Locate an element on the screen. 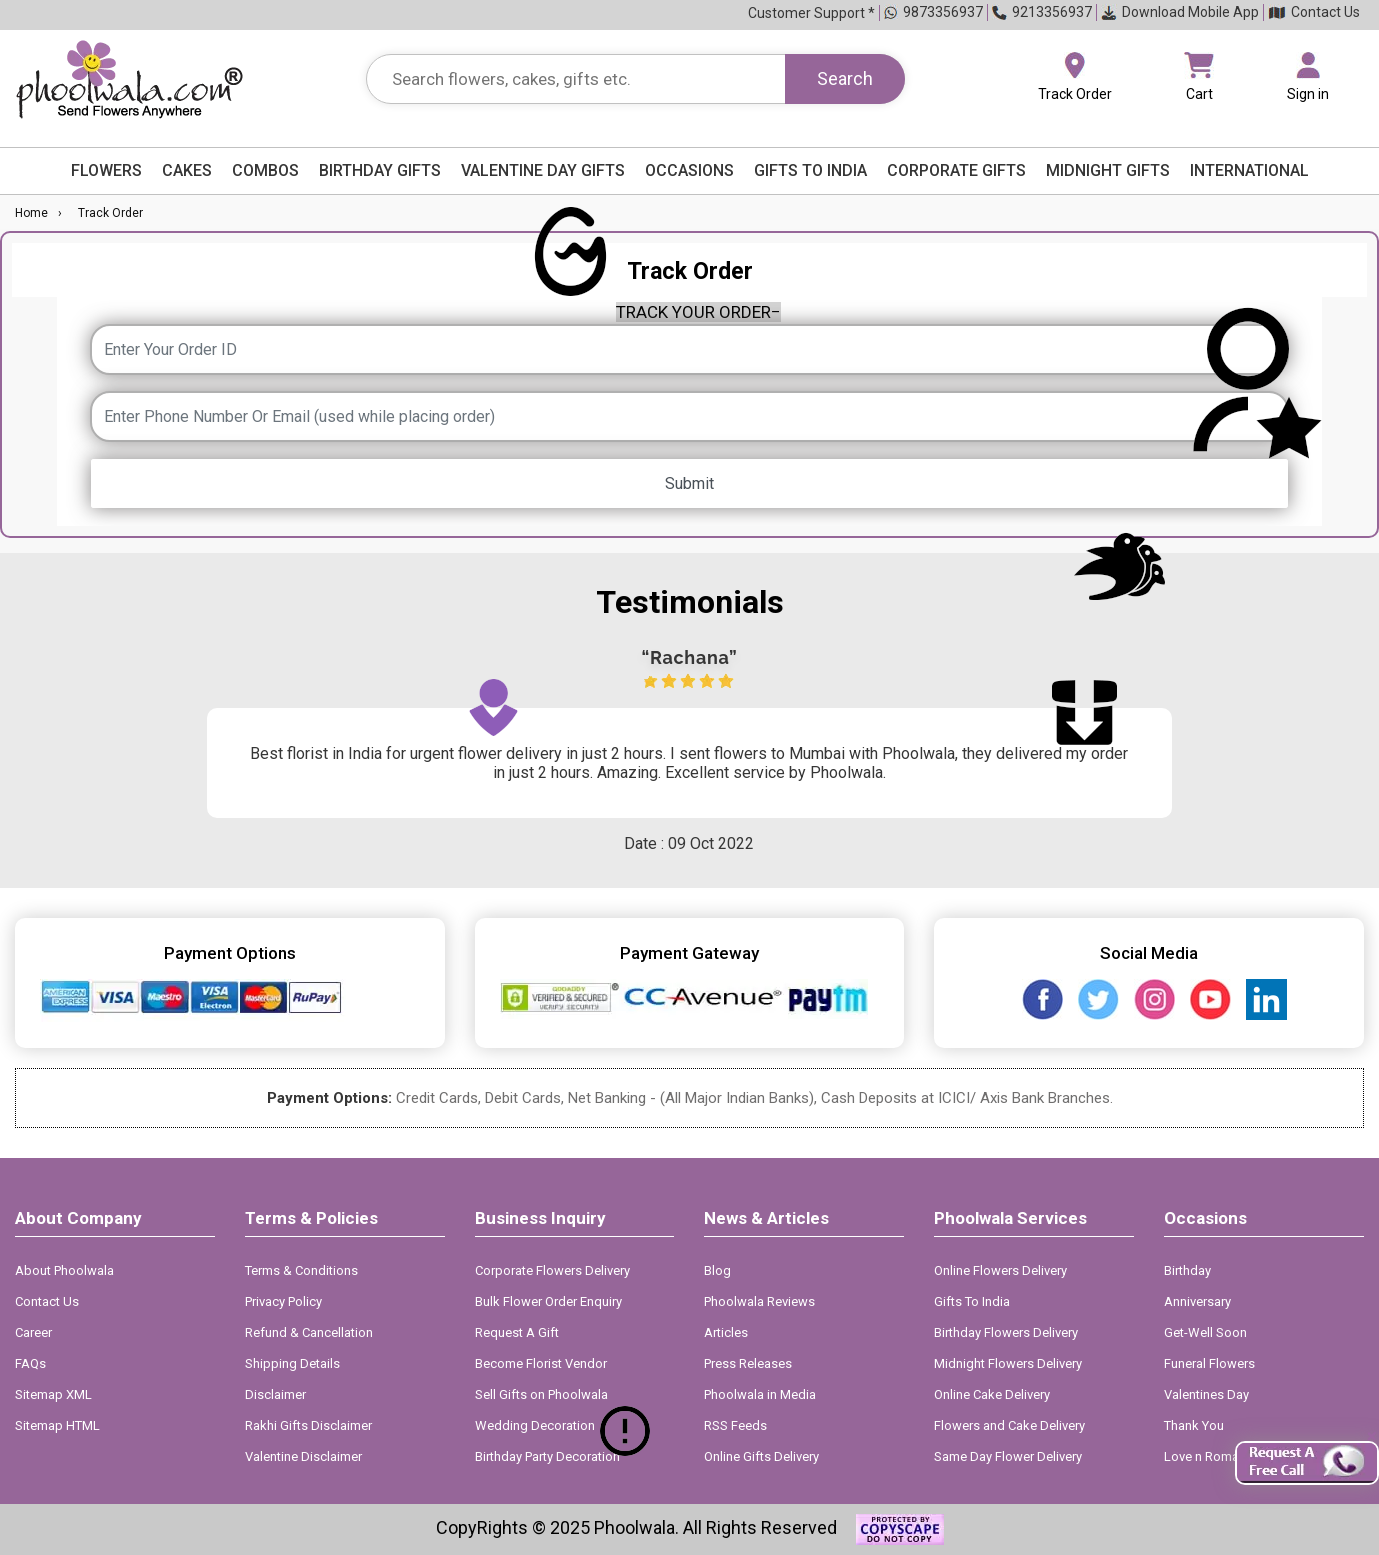 This screenshot has width=1379, height=1555. opsgenie incident management platform logo is located at coordinates (493, 707).